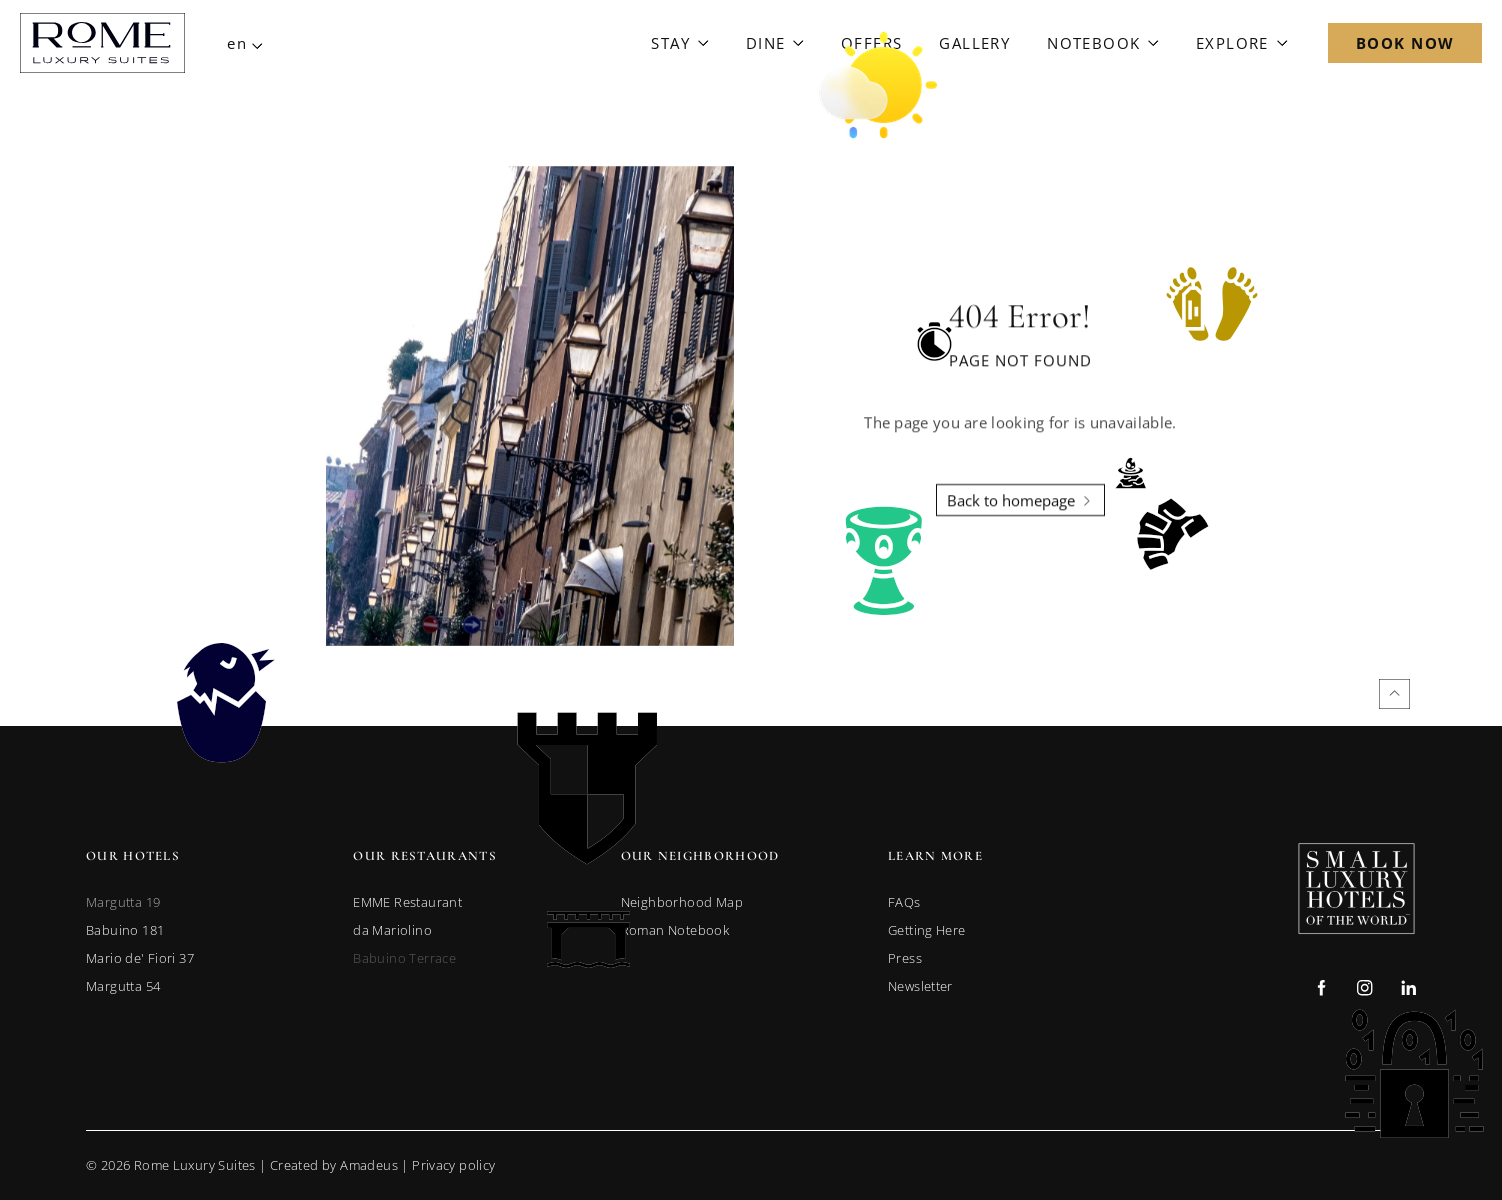 This screenshot has width=1502, height=1200. I want to click on indicates deceased character or death state, so click(1212, 304).